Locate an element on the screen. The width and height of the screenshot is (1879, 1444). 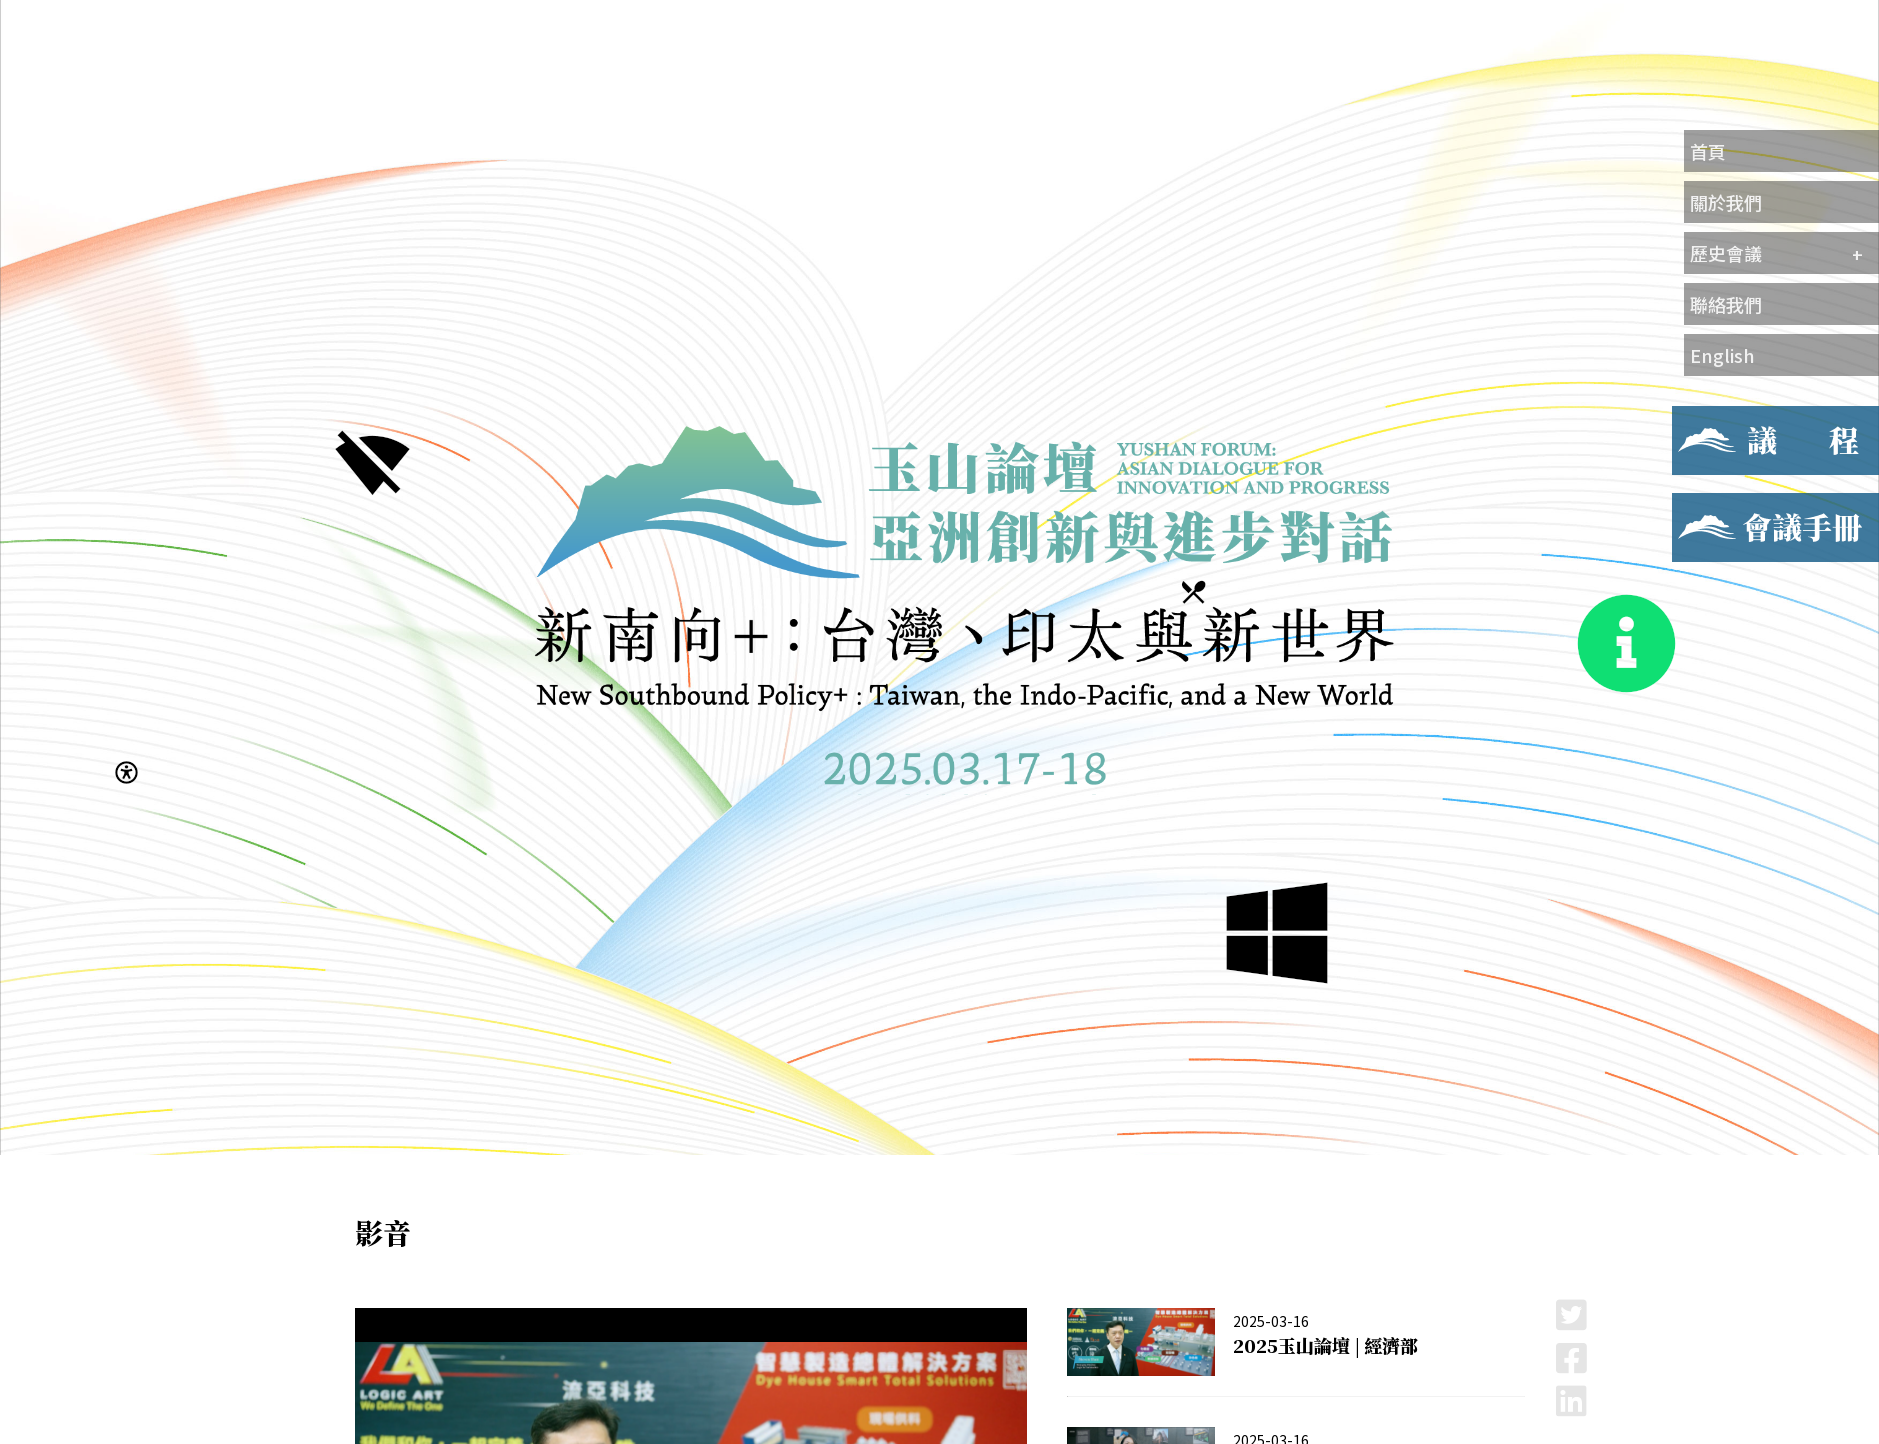
indicates wifi is currently disabled is located at coordinates (372, 465).